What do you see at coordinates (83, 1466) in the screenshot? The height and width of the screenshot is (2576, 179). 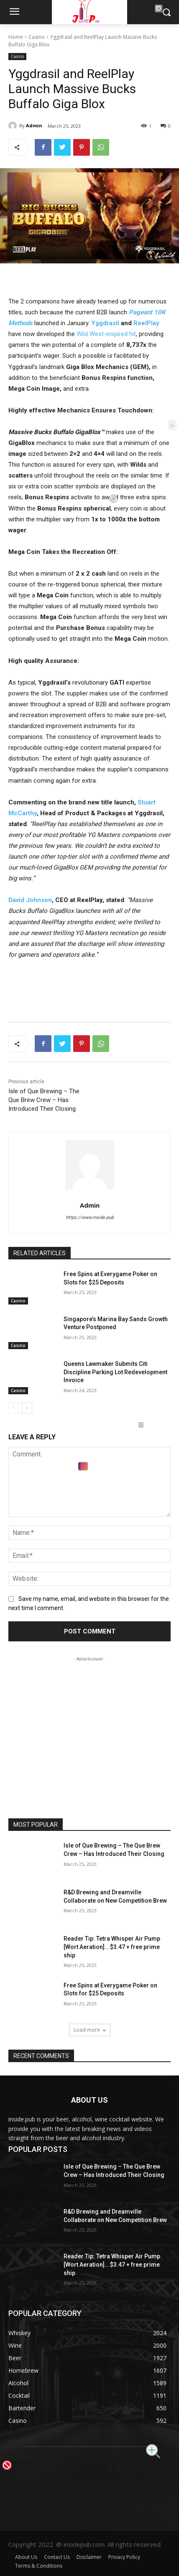 I see `access the desktop folder` at bounding box center [83, 1466].